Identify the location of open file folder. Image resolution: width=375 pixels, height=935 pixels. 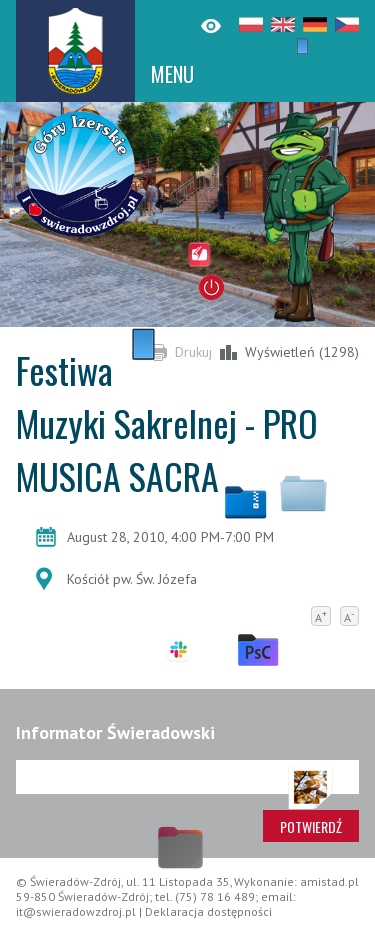
(180, 847).